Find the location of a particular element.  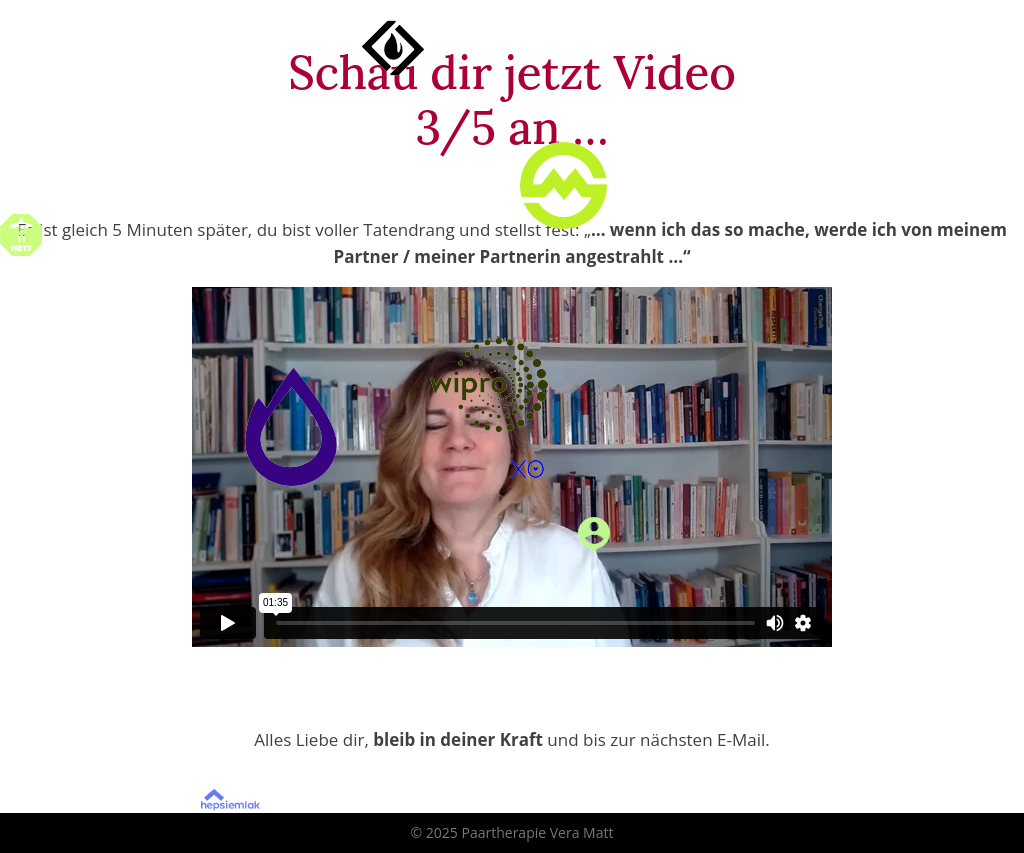

open zigbee2mqtt smart home integration settings is located at coordinates (21, 235).